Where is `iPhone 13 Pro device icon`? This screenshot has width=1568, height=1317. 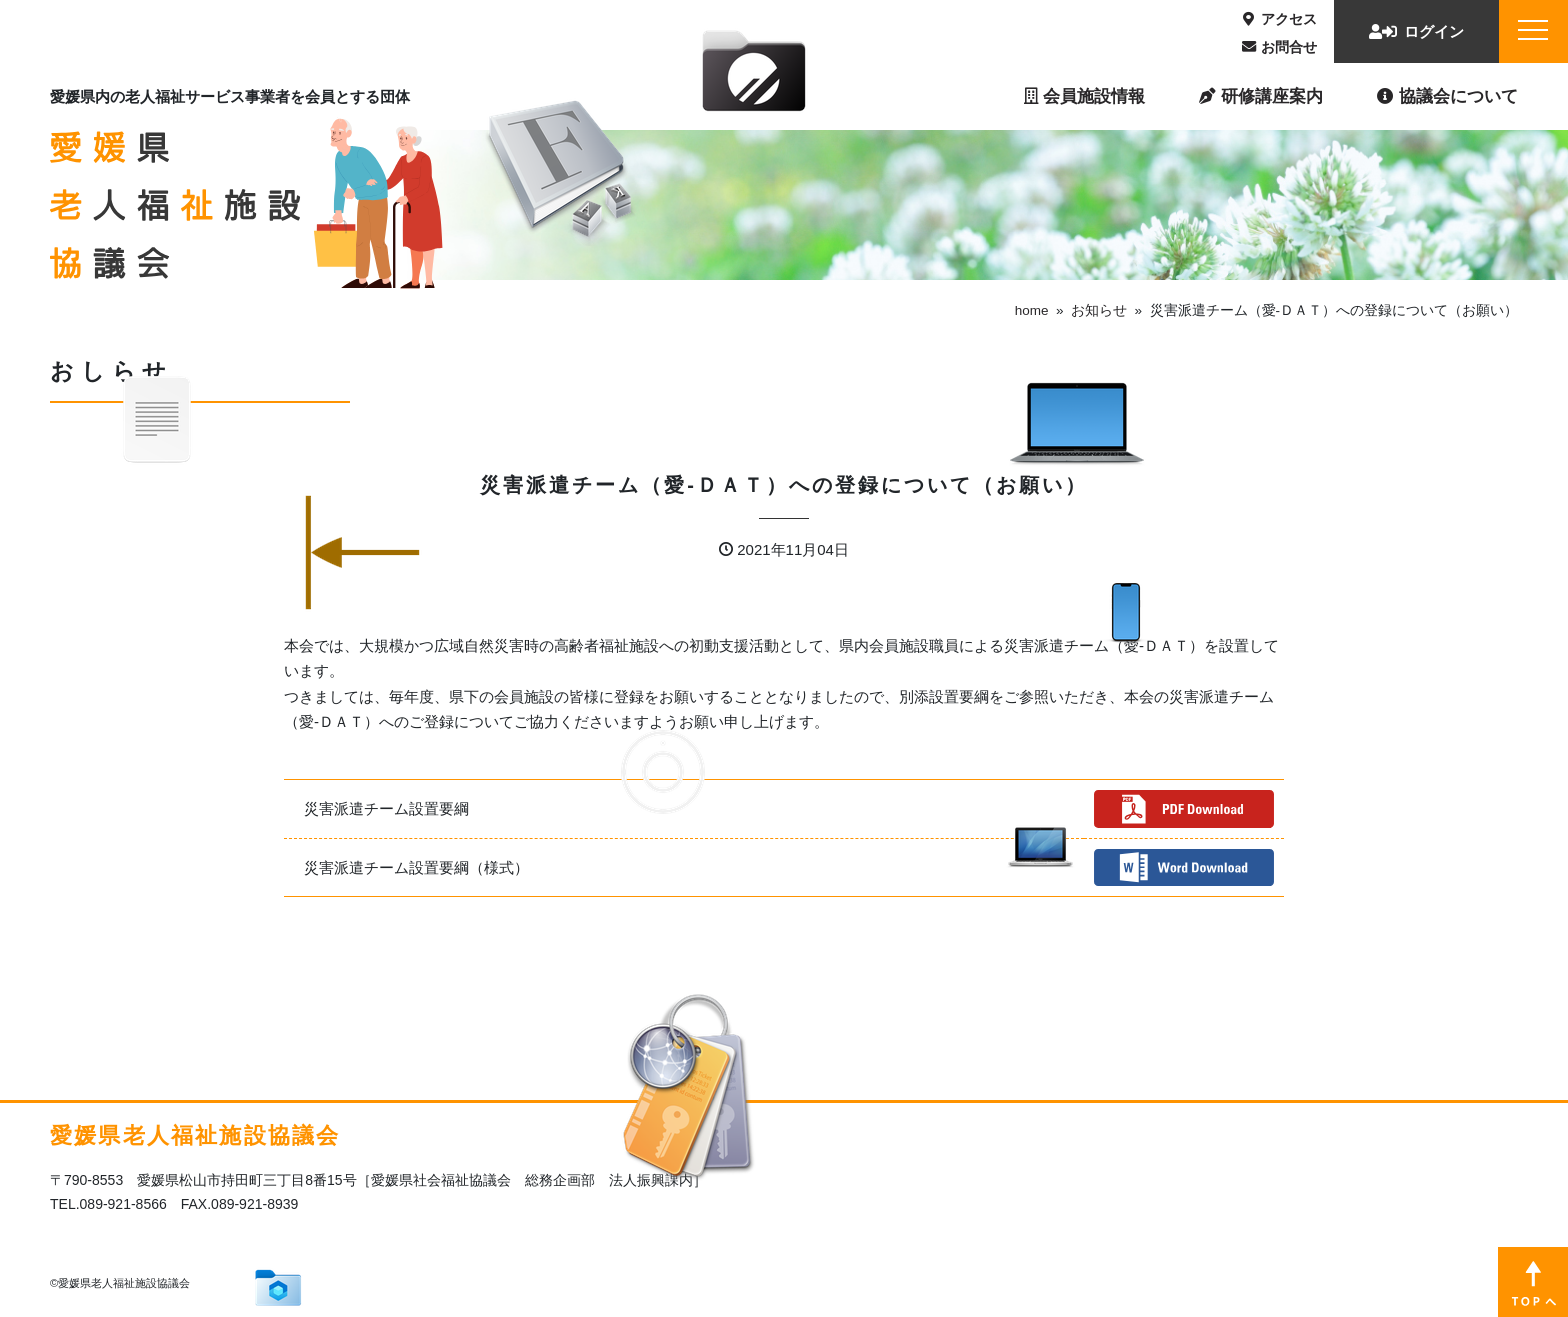 iPhone 13 Pro device icon is located at coordinates (1126, 613).